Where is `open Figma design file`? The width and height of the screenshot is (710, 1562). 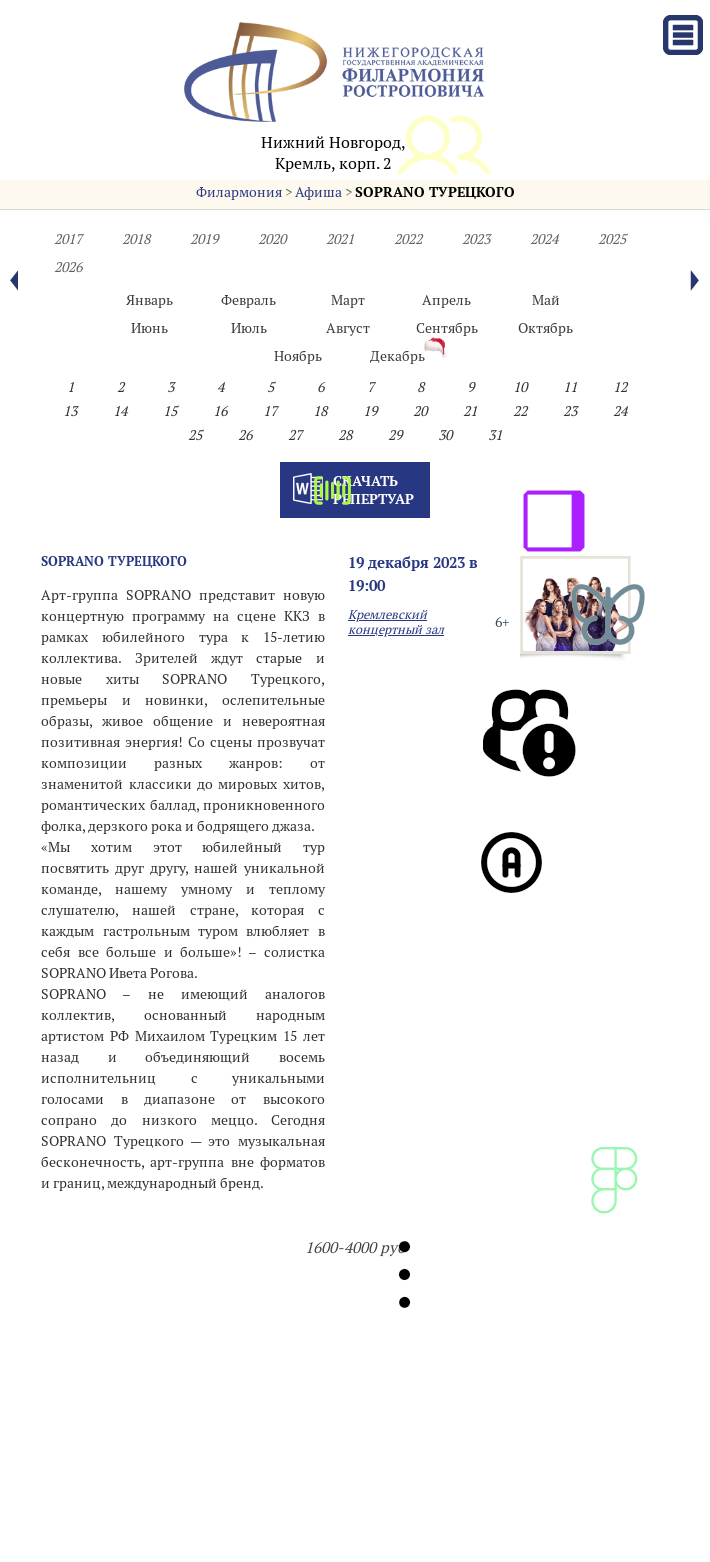
open Figma design file is located at coordinates (613, 1179).